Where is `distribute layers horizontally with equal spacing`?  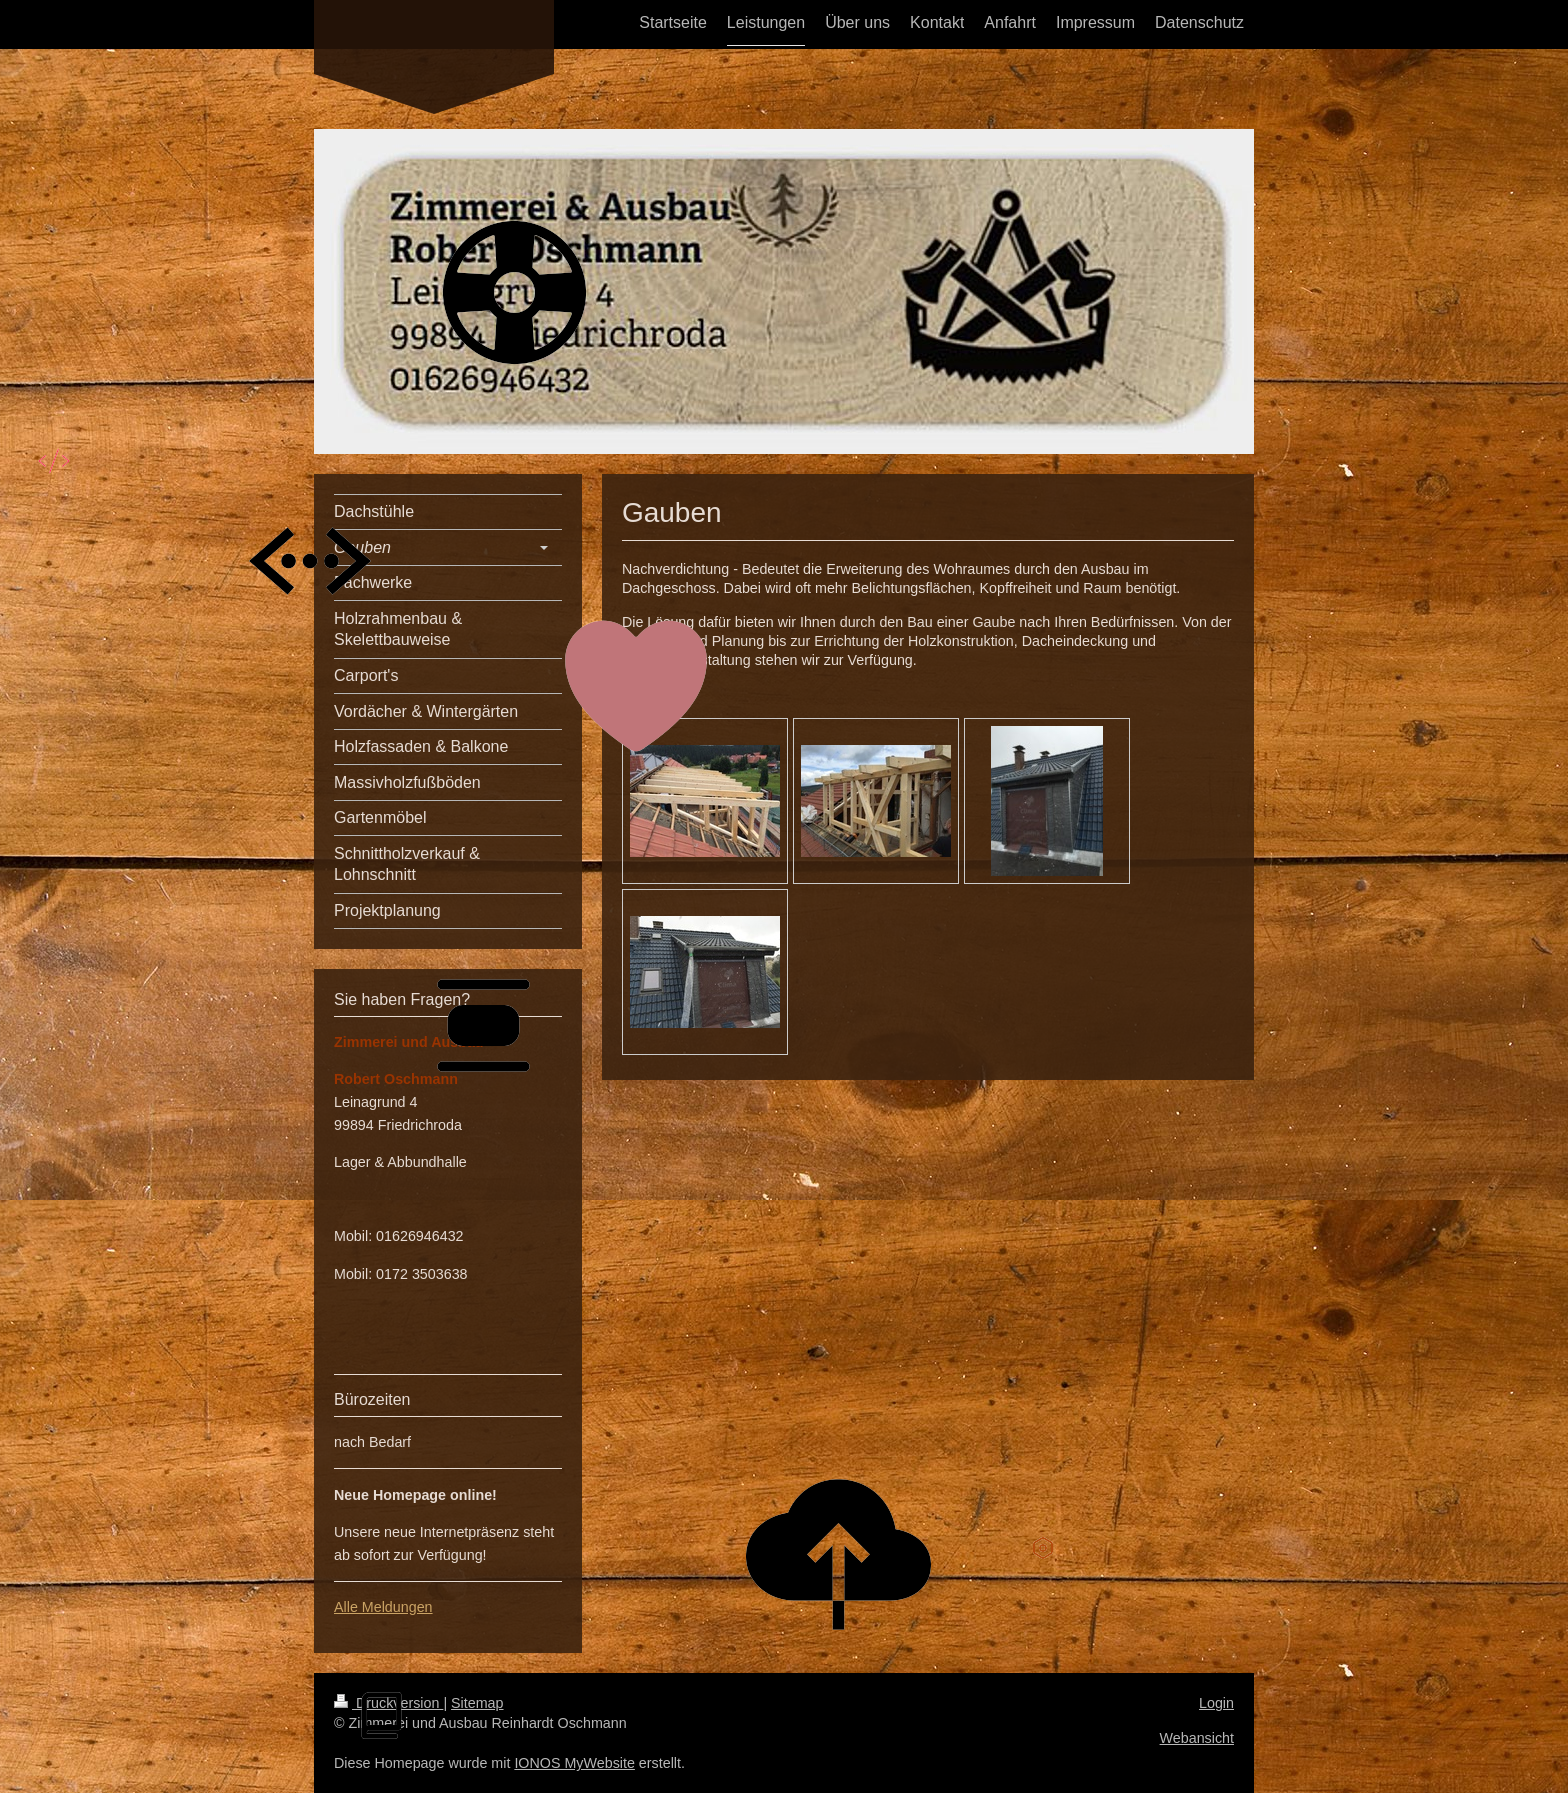
distribute layers horizontally with equal spacing is located at coordinates (483, 1025).